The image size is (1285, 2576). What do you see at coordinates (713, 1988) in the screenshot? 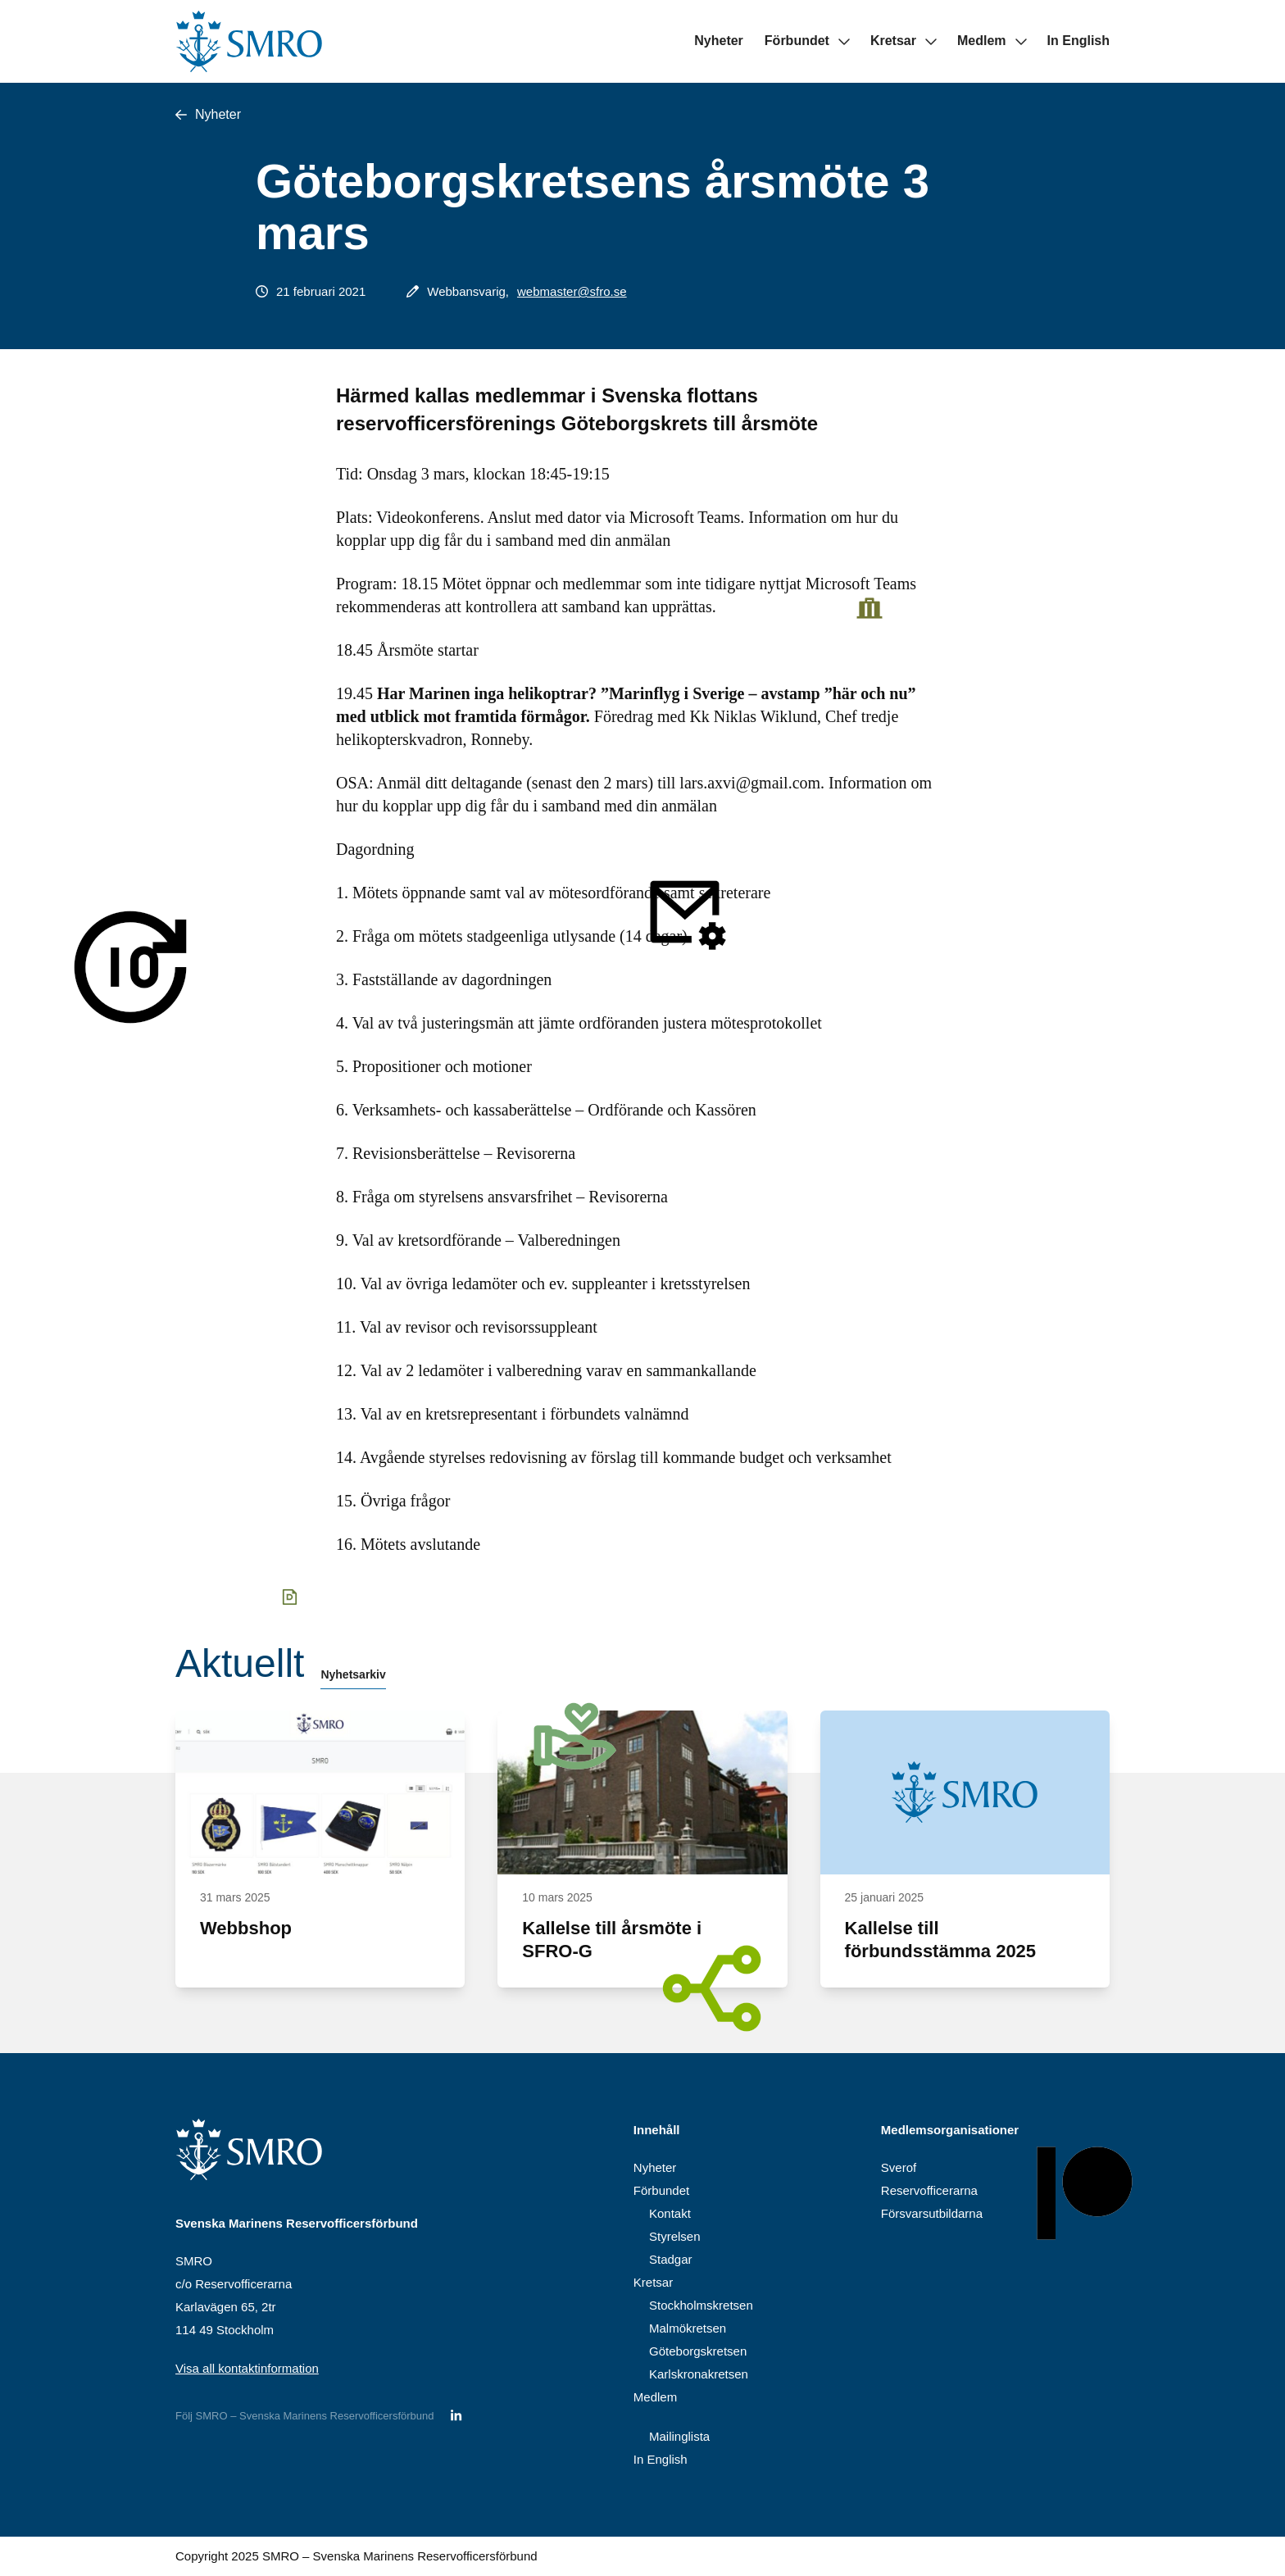
I see `view your StackShare profile` at bounding box center [713, 1988].